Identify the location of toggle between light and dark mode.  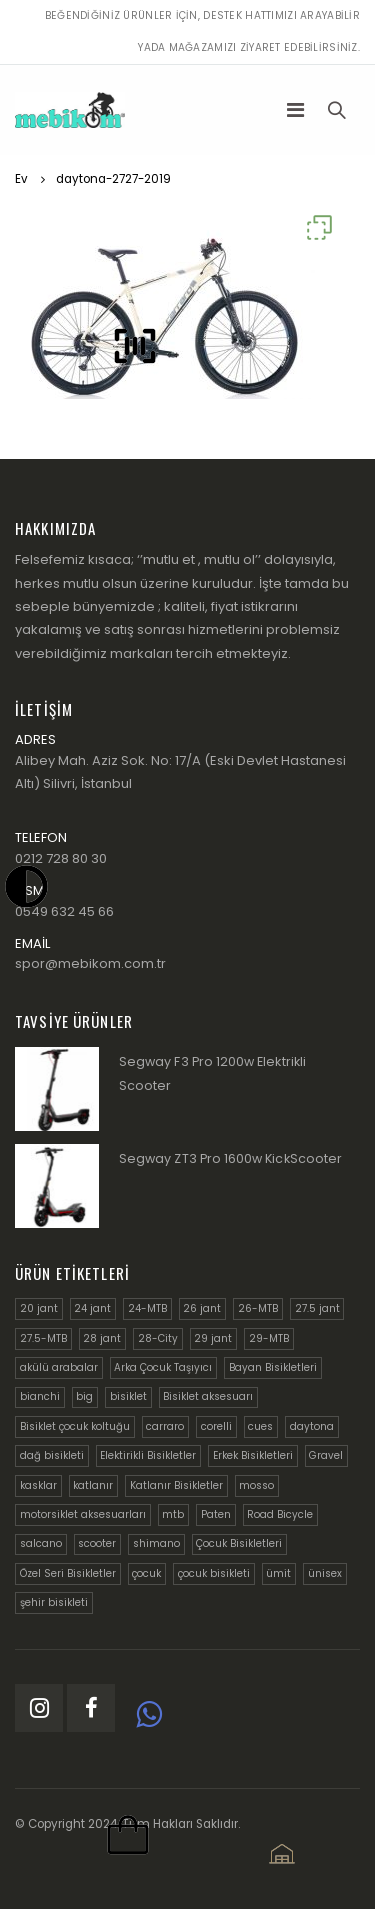
(26, 886).